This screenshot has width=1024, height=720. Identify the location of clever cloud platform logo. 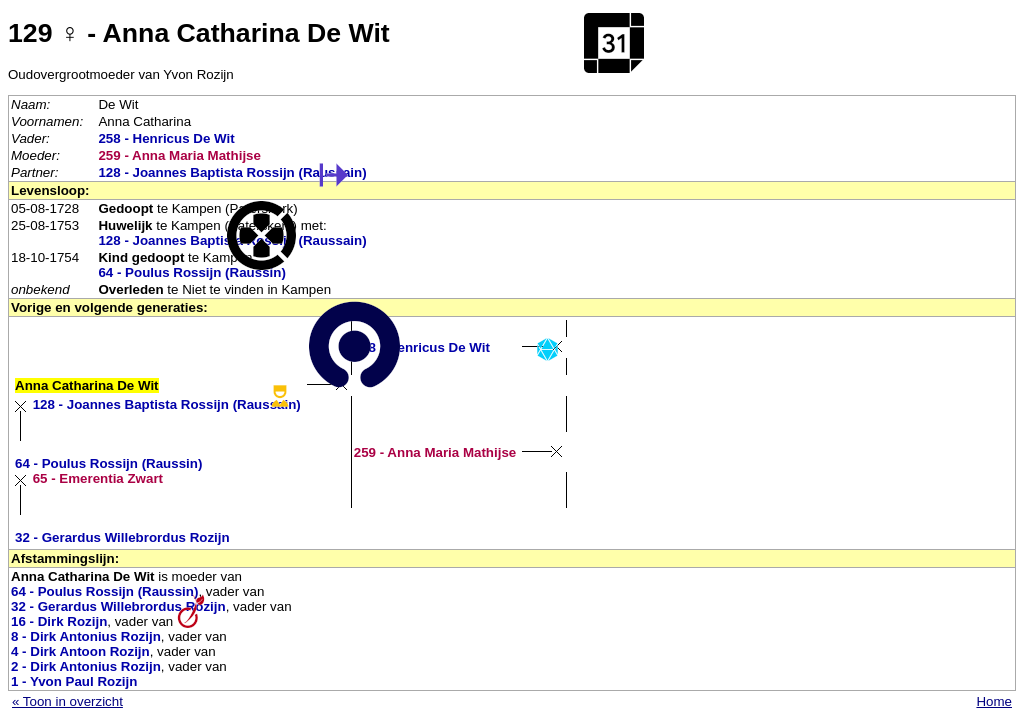
(547, 349).